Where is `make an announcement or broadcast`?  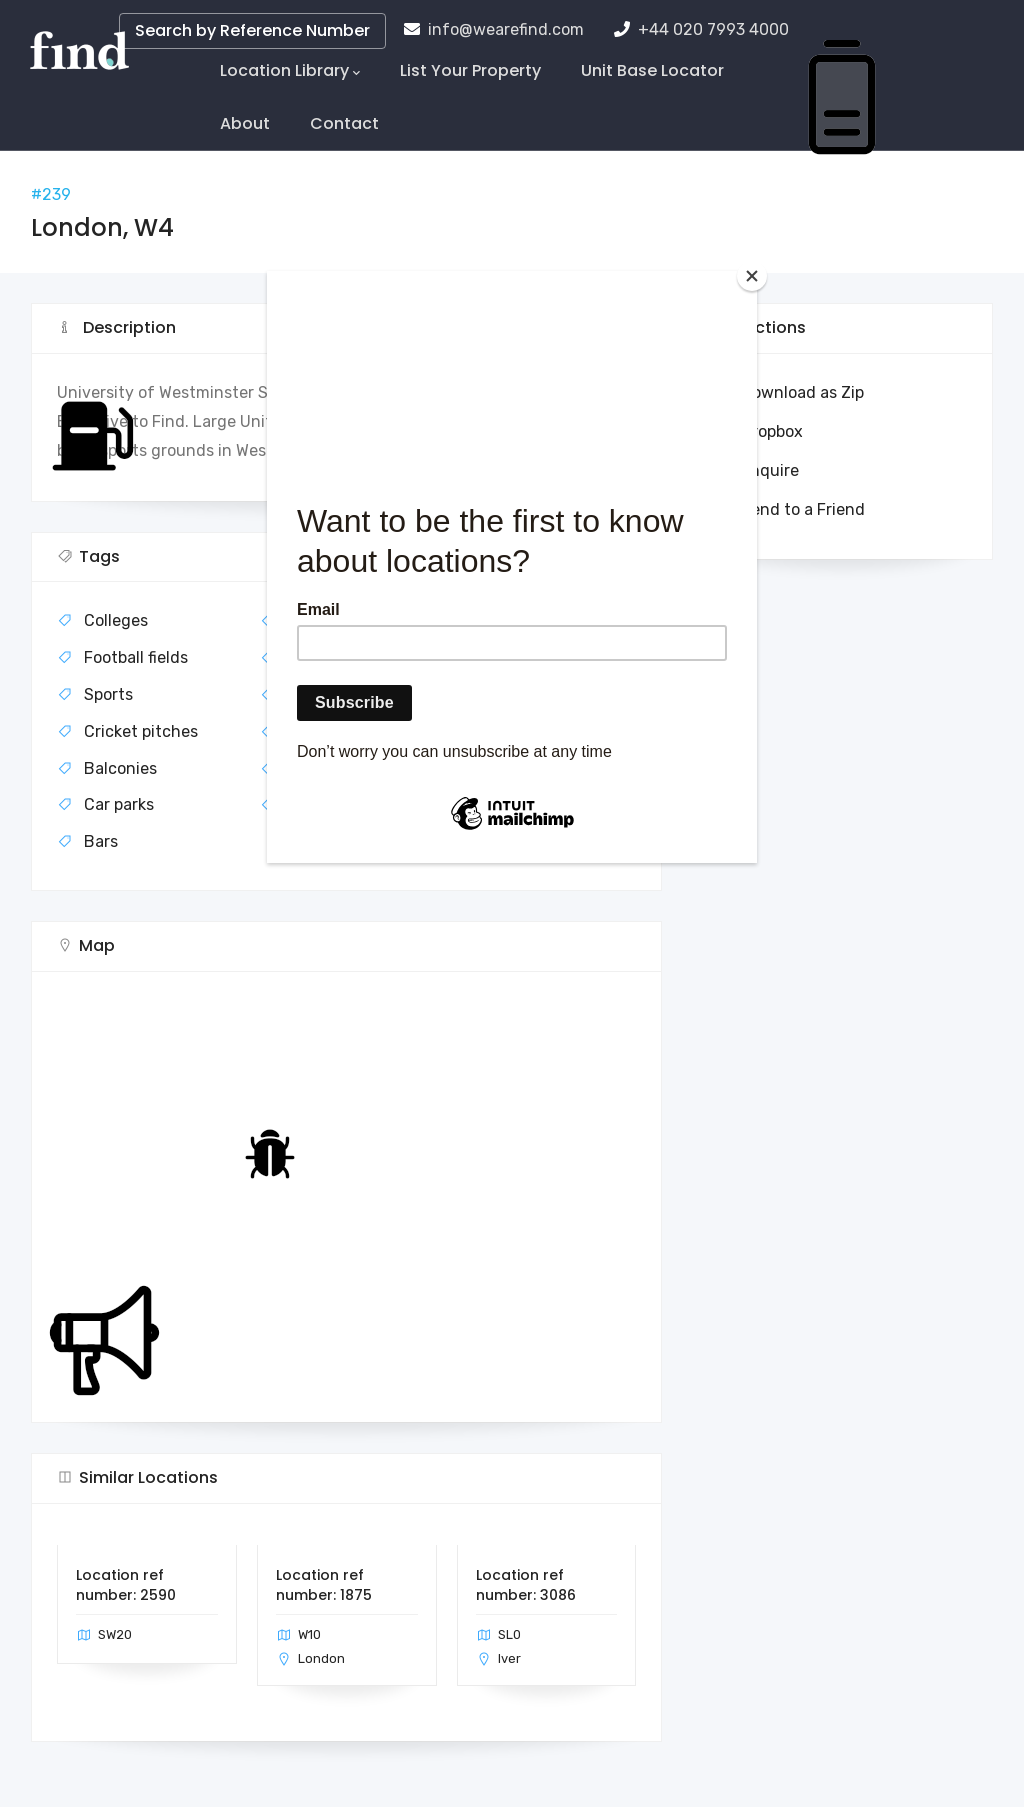 make an announcement or broadcast is located at coordinates (104, 1340).